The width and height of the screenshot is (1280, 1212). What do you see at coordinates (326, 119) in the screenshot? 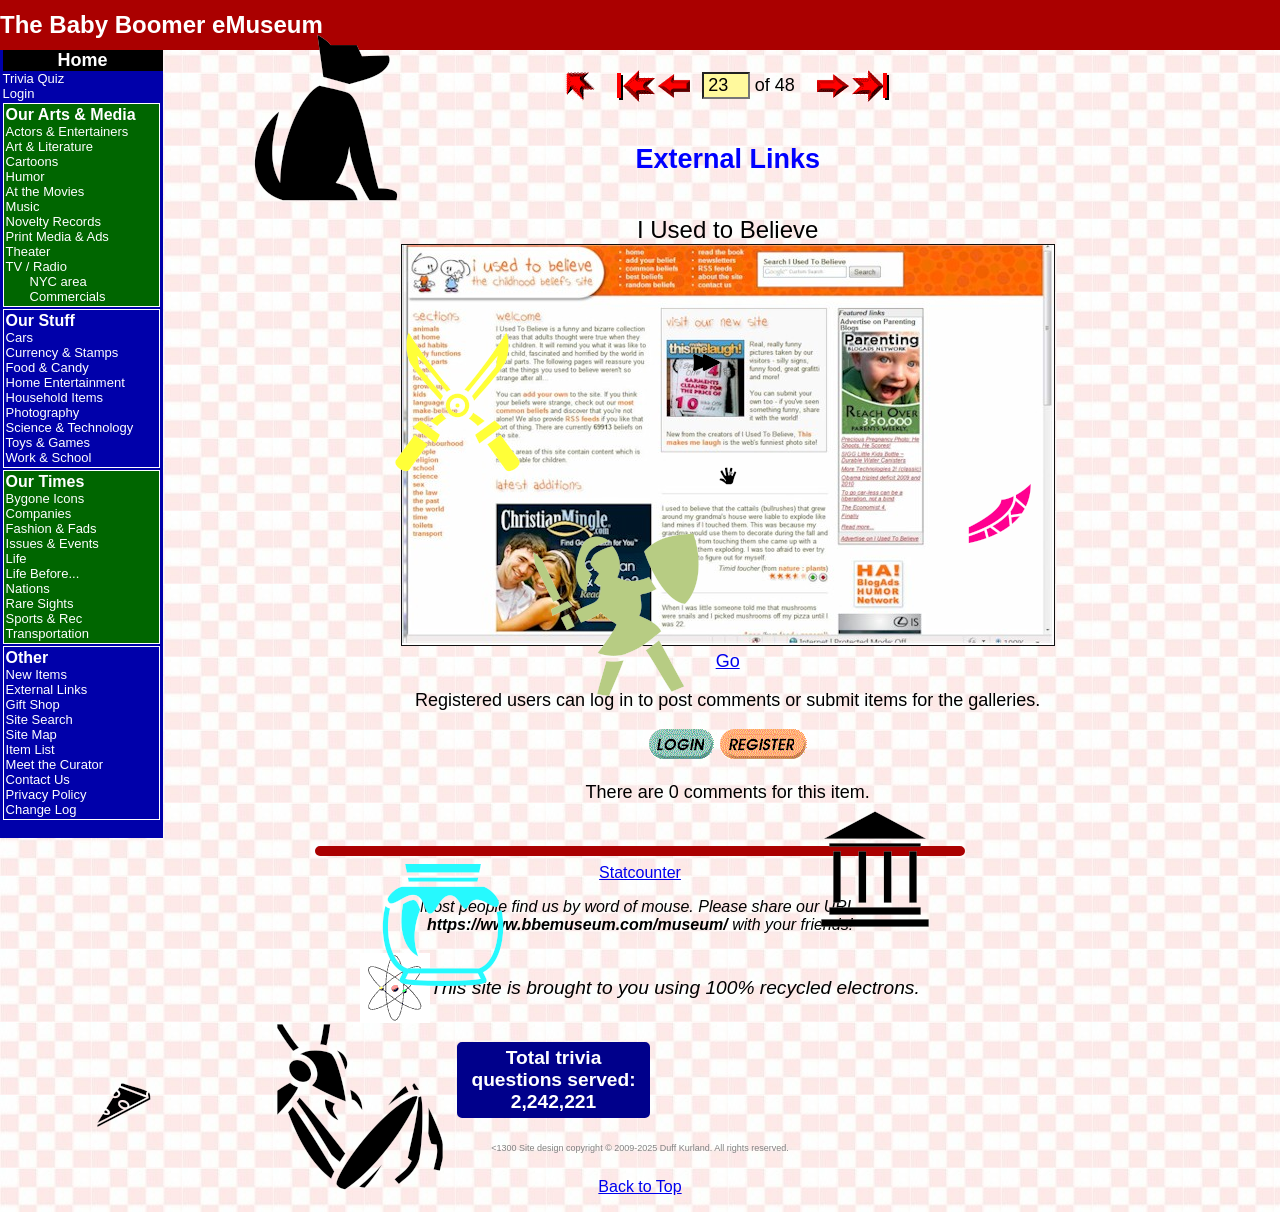
I see `access pet or animal-related features` at bounding box center [326, 119].